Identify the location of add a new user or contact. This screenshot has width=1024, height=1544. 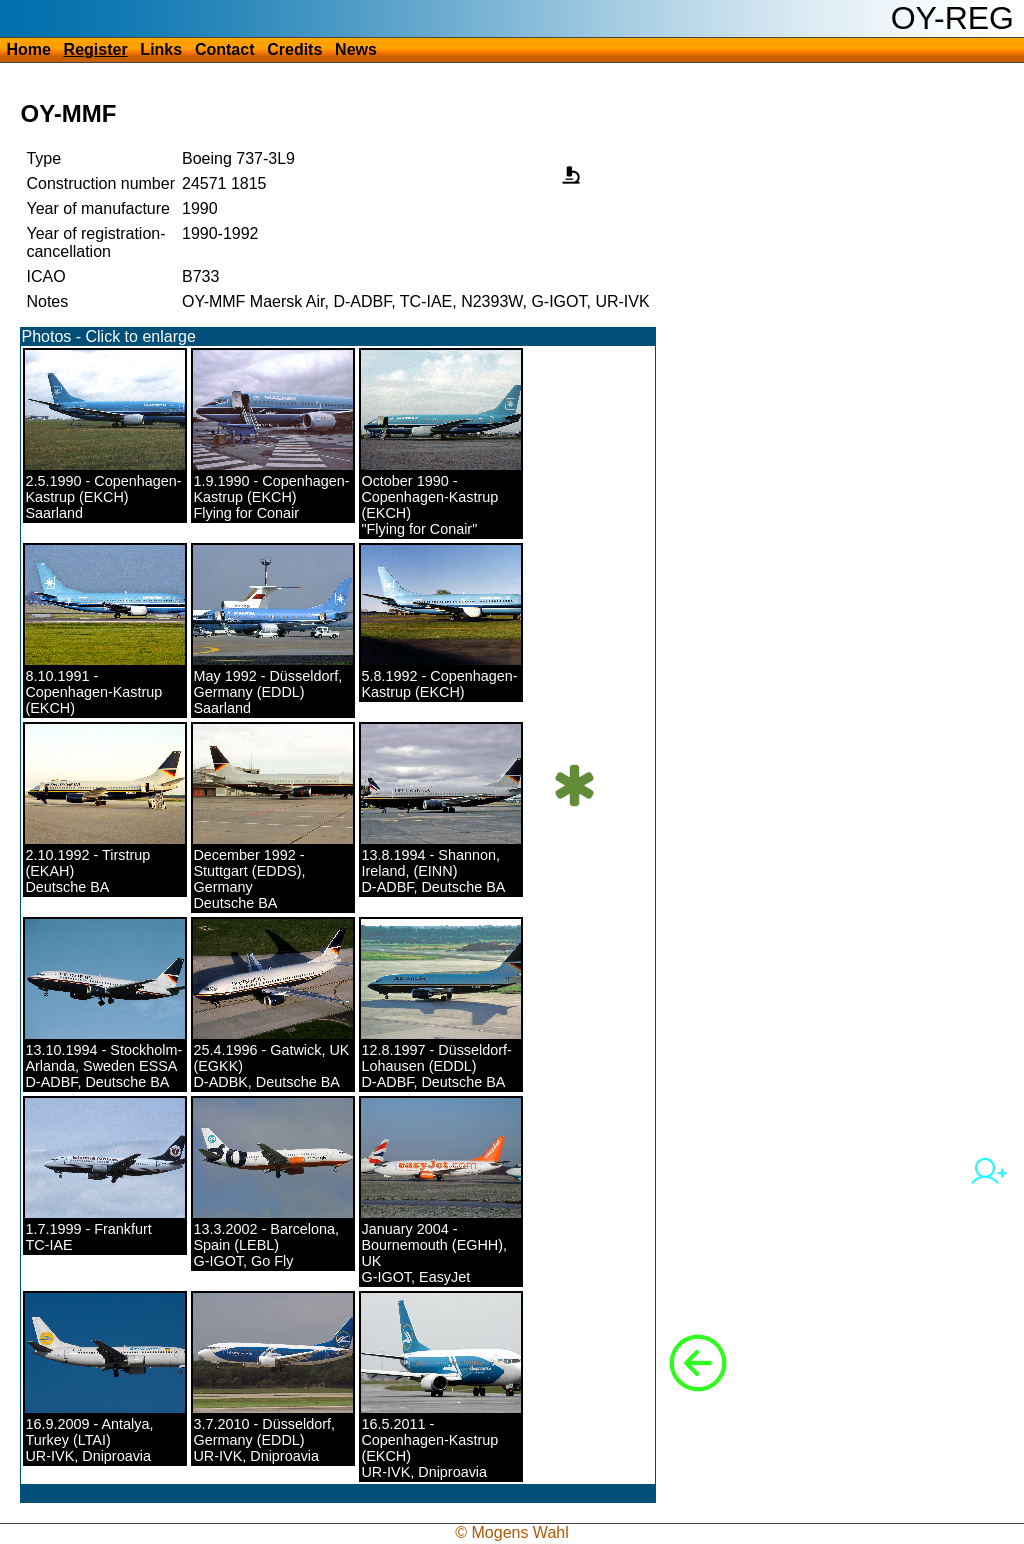
(988, 1172).